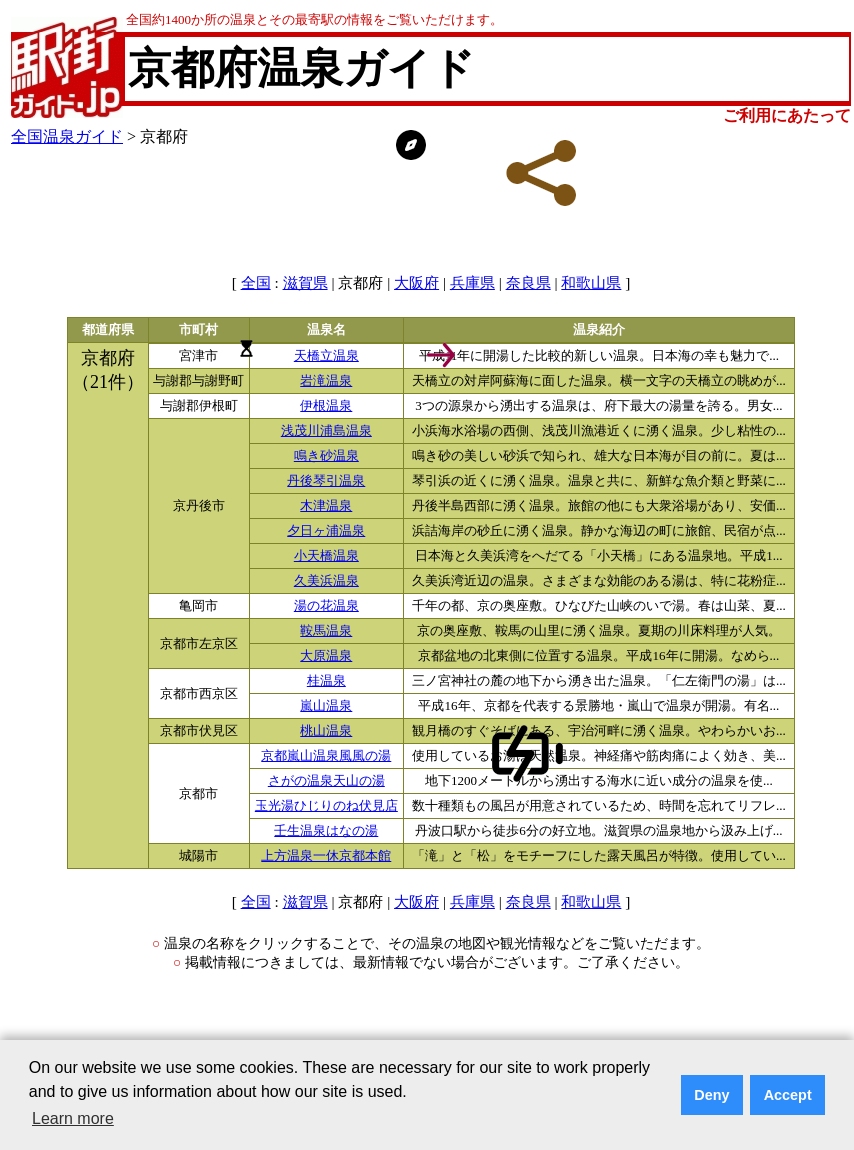  Describe the element at coordinates (441, 355) in the screenshot. I see `go to next item or page` at that location.